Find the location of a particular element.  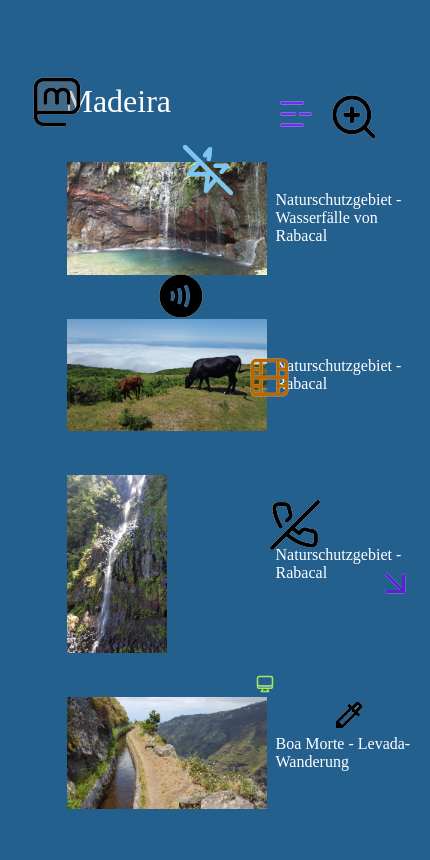

switch to desktop view is located at coordinates (265, 684).